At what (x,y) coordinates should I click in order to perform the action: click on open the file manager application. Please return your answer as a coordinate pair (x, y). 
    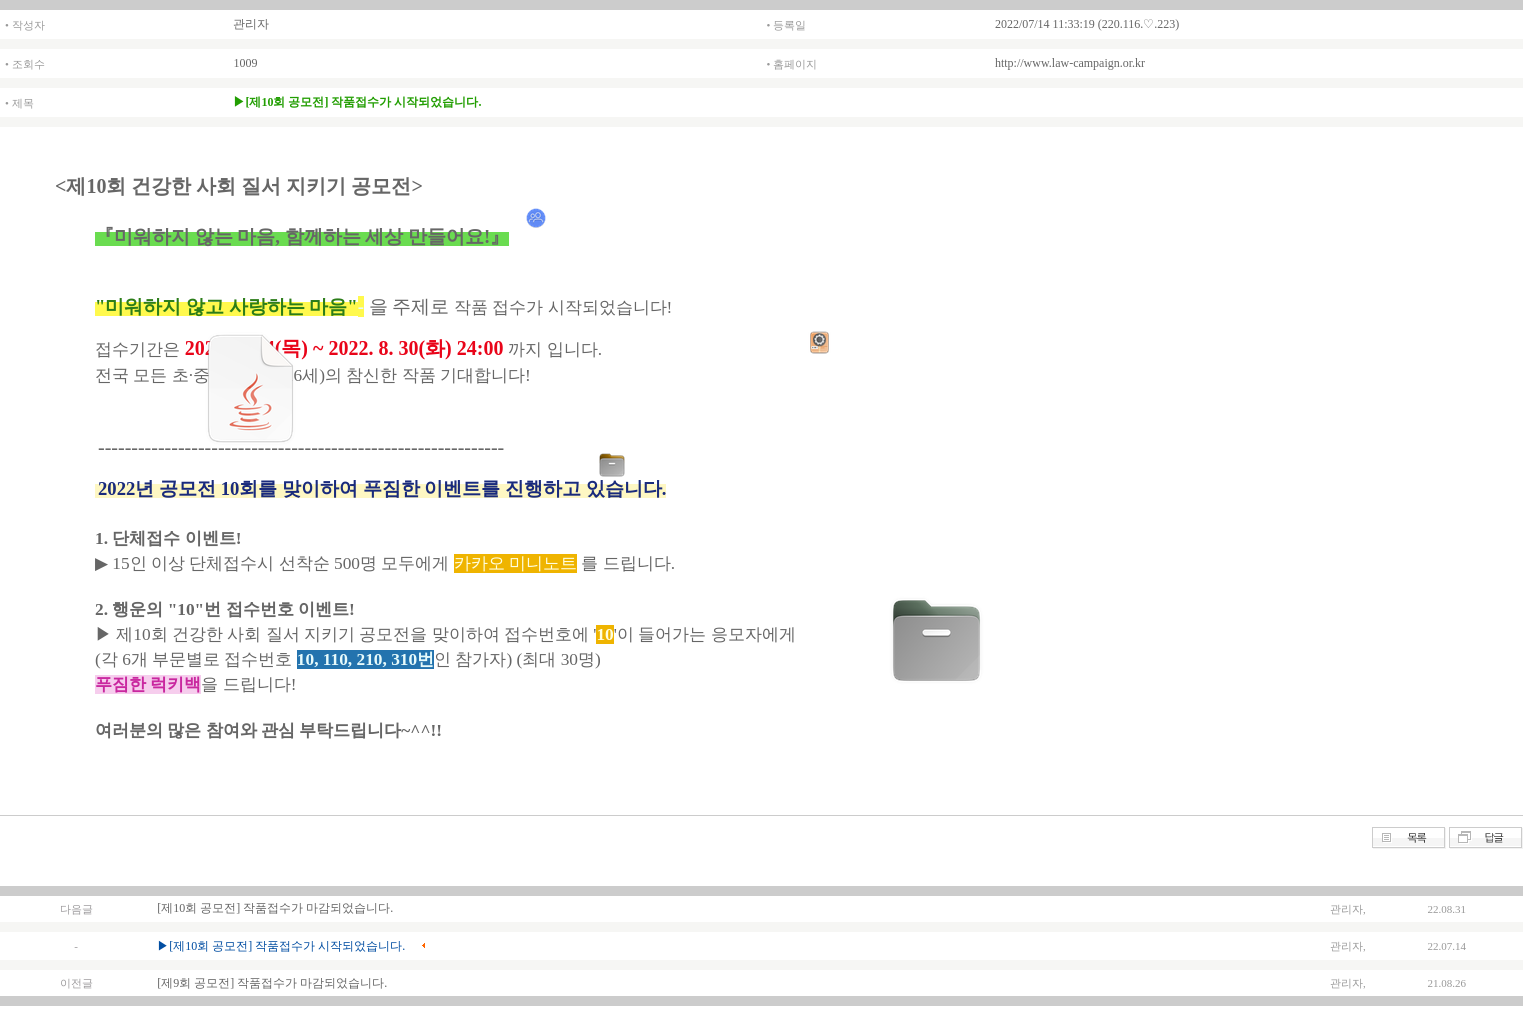
    Looking at the image, I should click on (612, 465).